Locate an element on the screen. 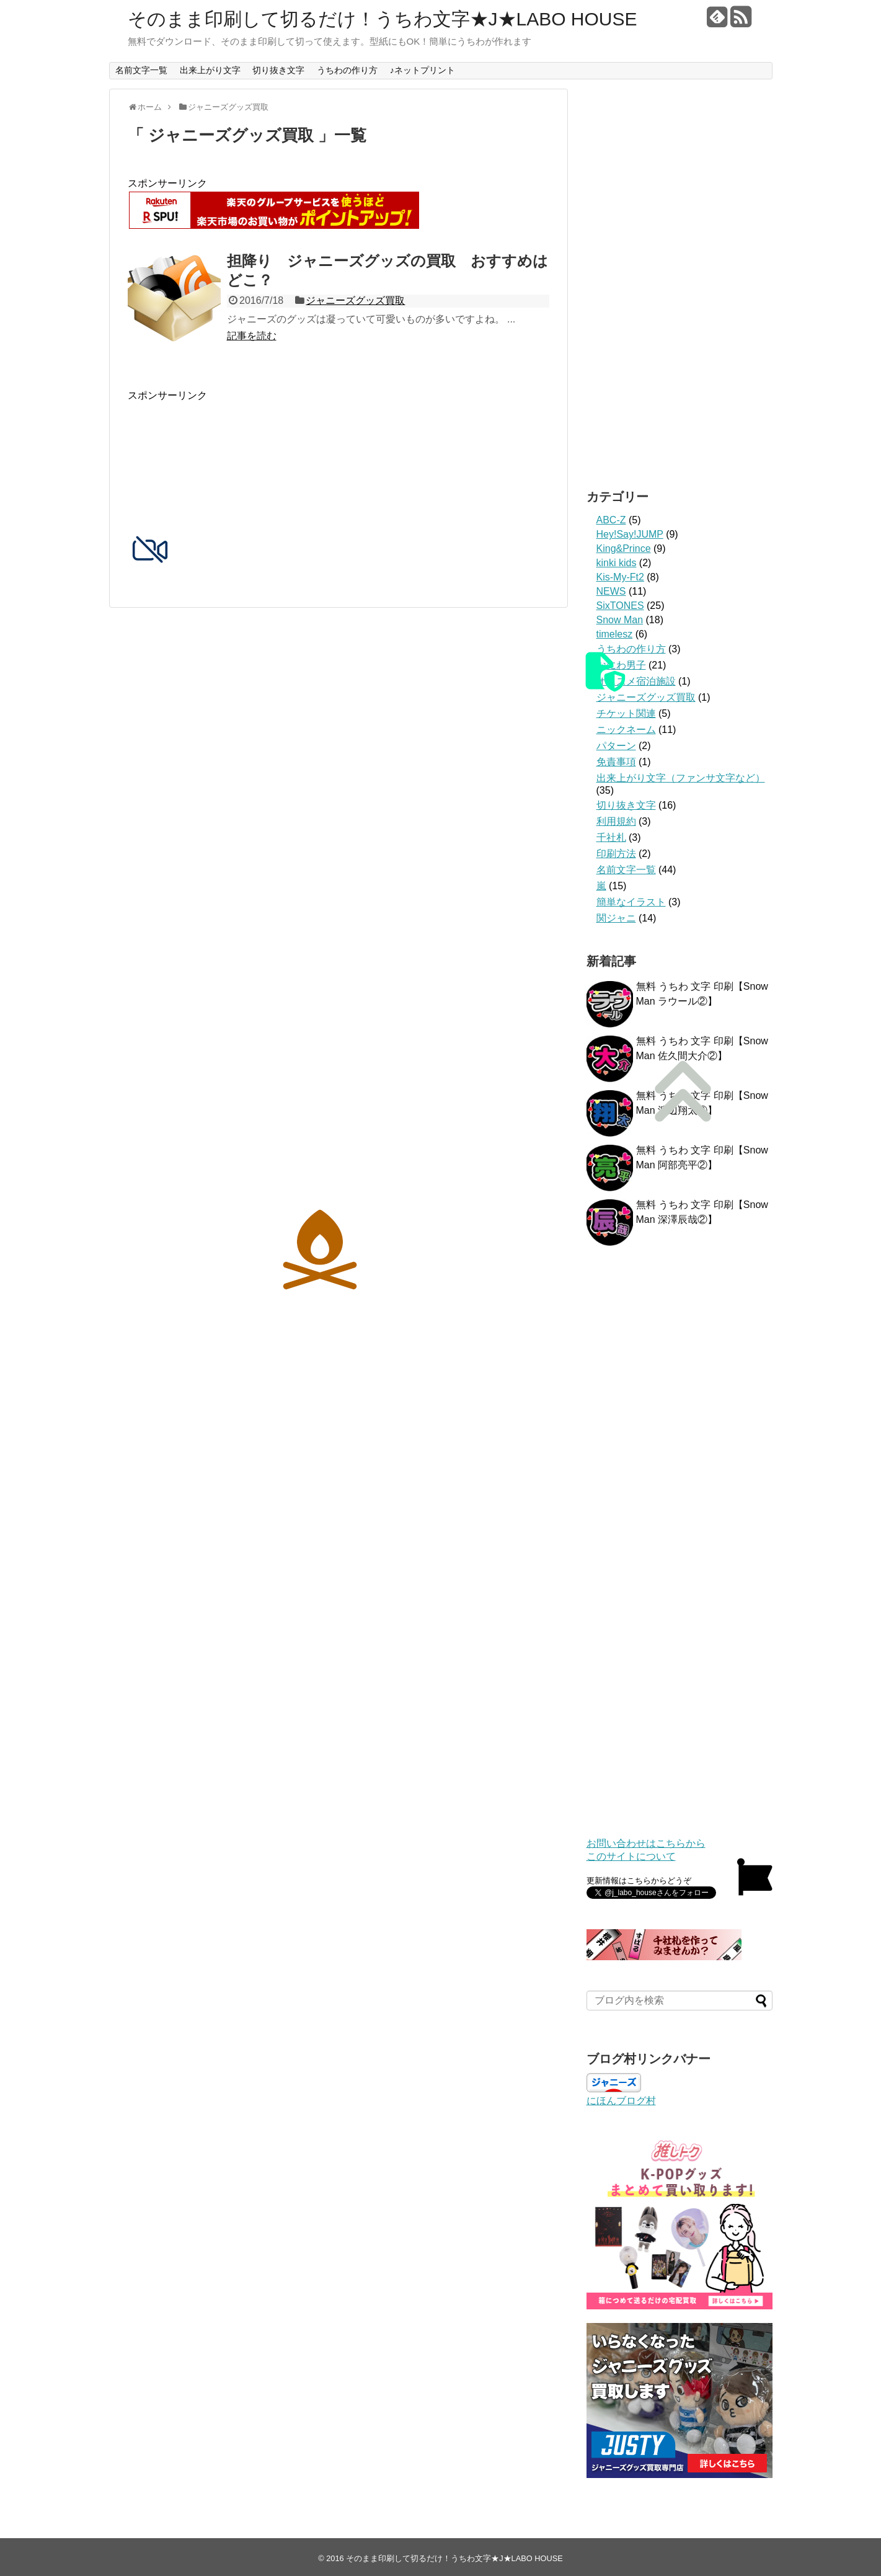  Font Awesome brand logo is located at coordinates (755, 1876).